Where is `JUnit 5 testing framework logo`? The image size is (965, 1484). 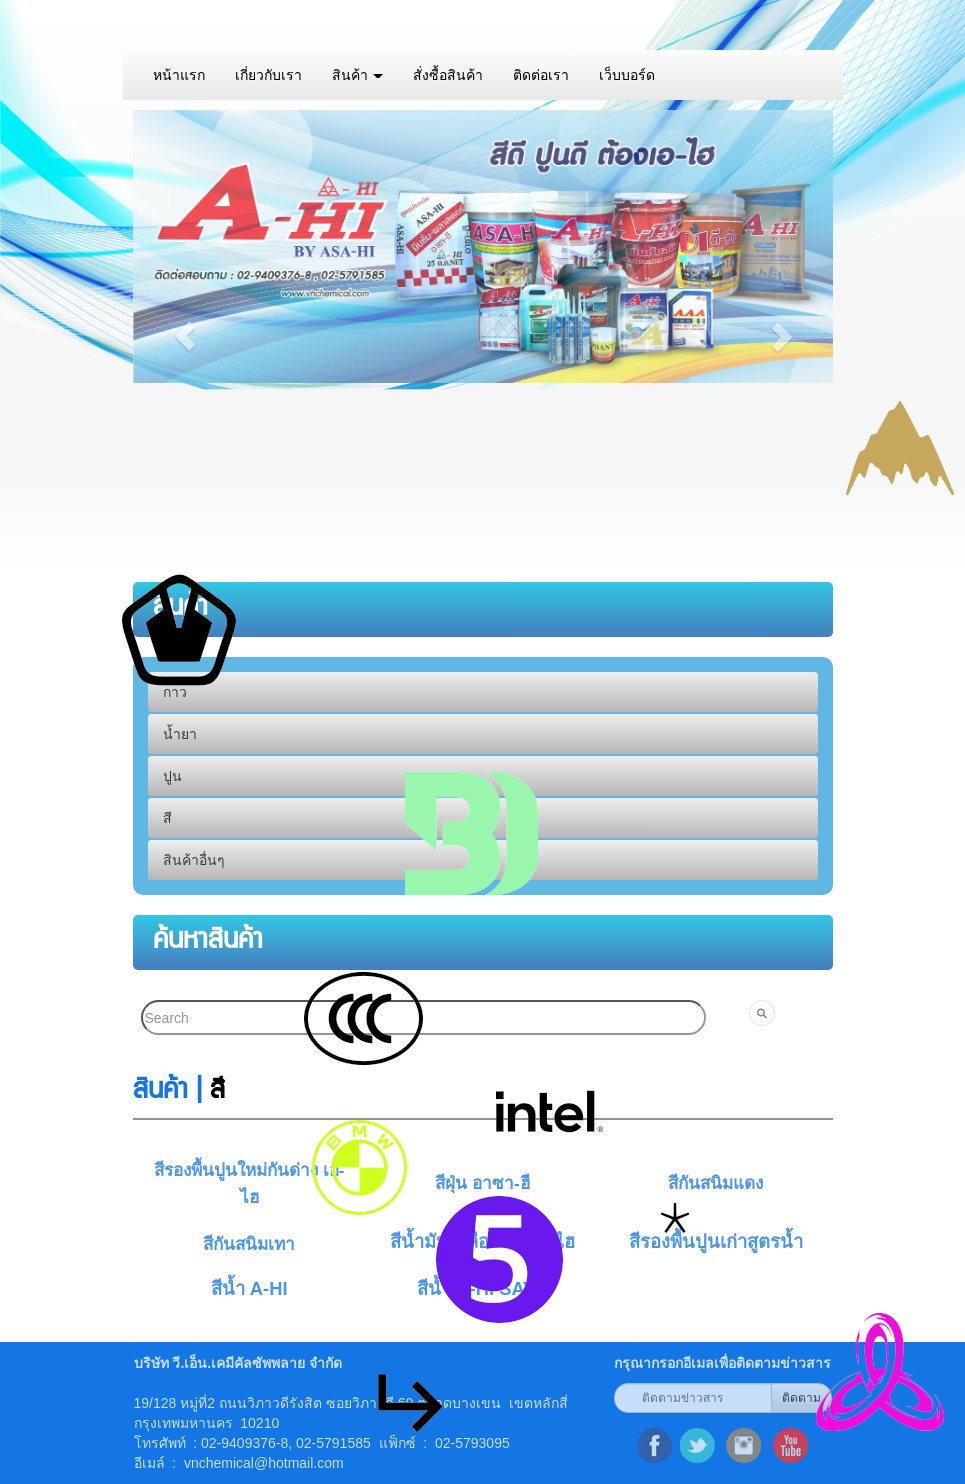 JUnit 5 testing framework logo is located at coordinates (499, 1259).